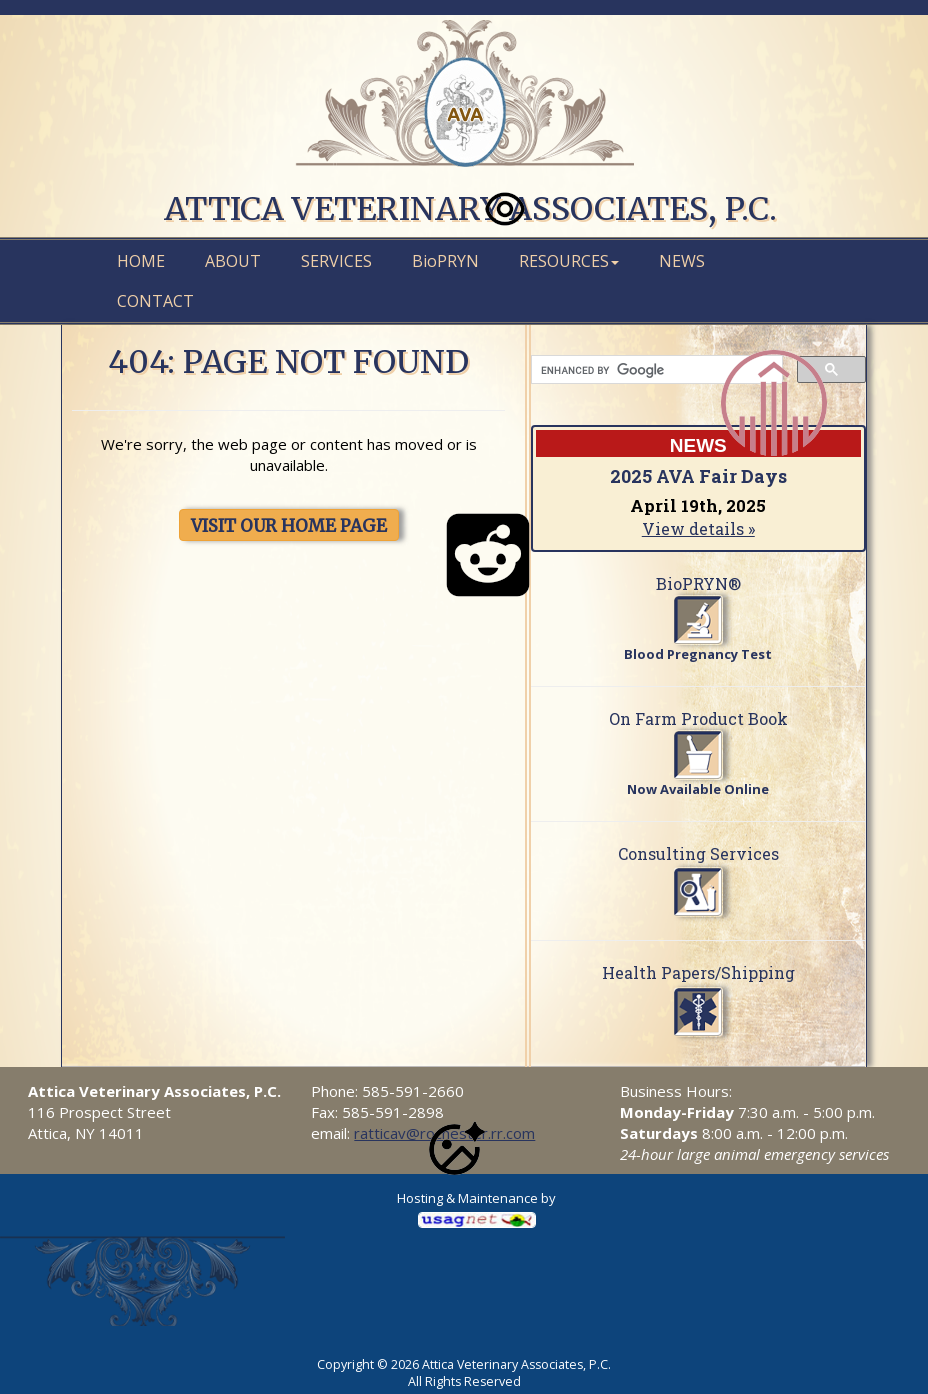 This screenshot has width=928, height=1394. I want to click on open reddit app, so click(488, 555).